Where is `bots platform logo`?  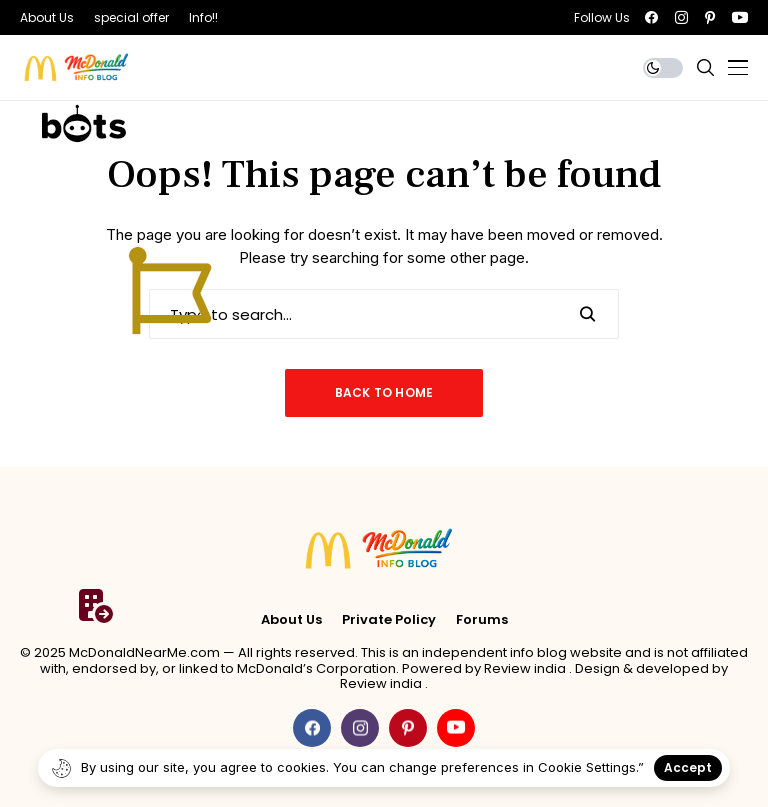 bots platform logo is located at coordinates (84, 127).